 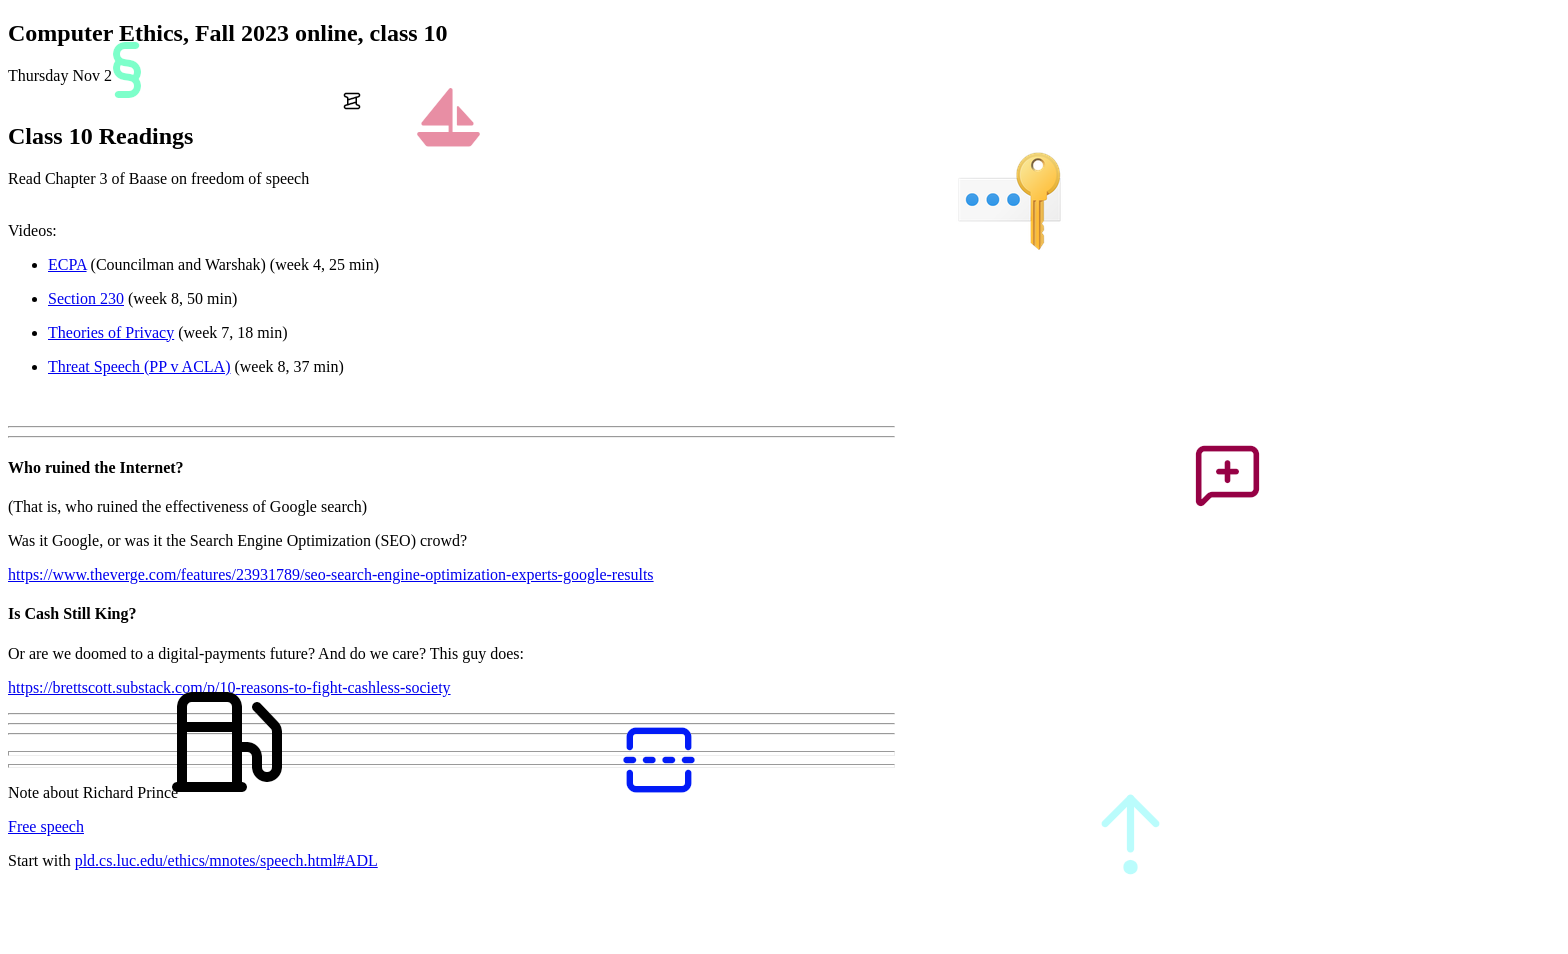 I want to click on compose a new message, so click(x=1227, y=474).